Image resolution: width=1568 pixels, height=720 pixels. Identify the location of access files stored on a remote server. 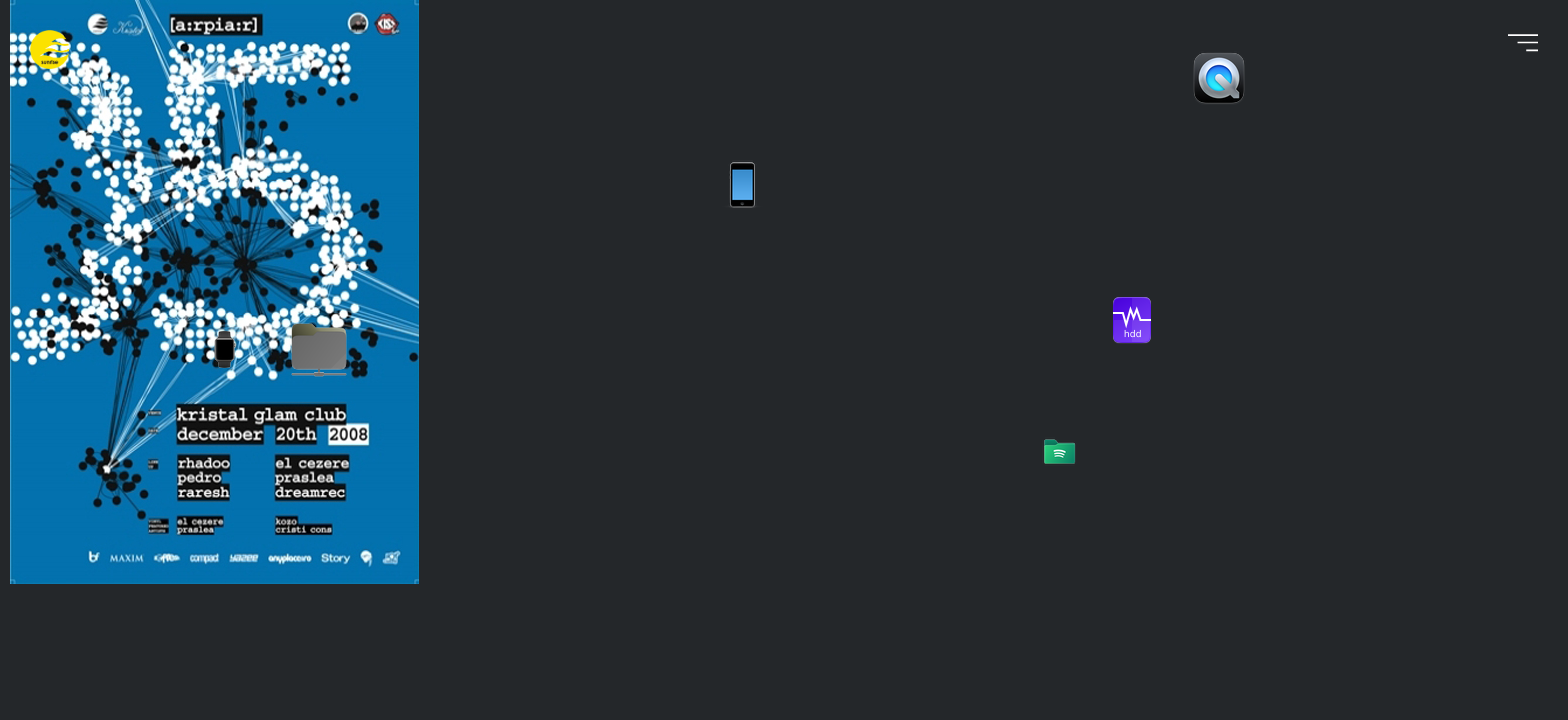
(319, 349).